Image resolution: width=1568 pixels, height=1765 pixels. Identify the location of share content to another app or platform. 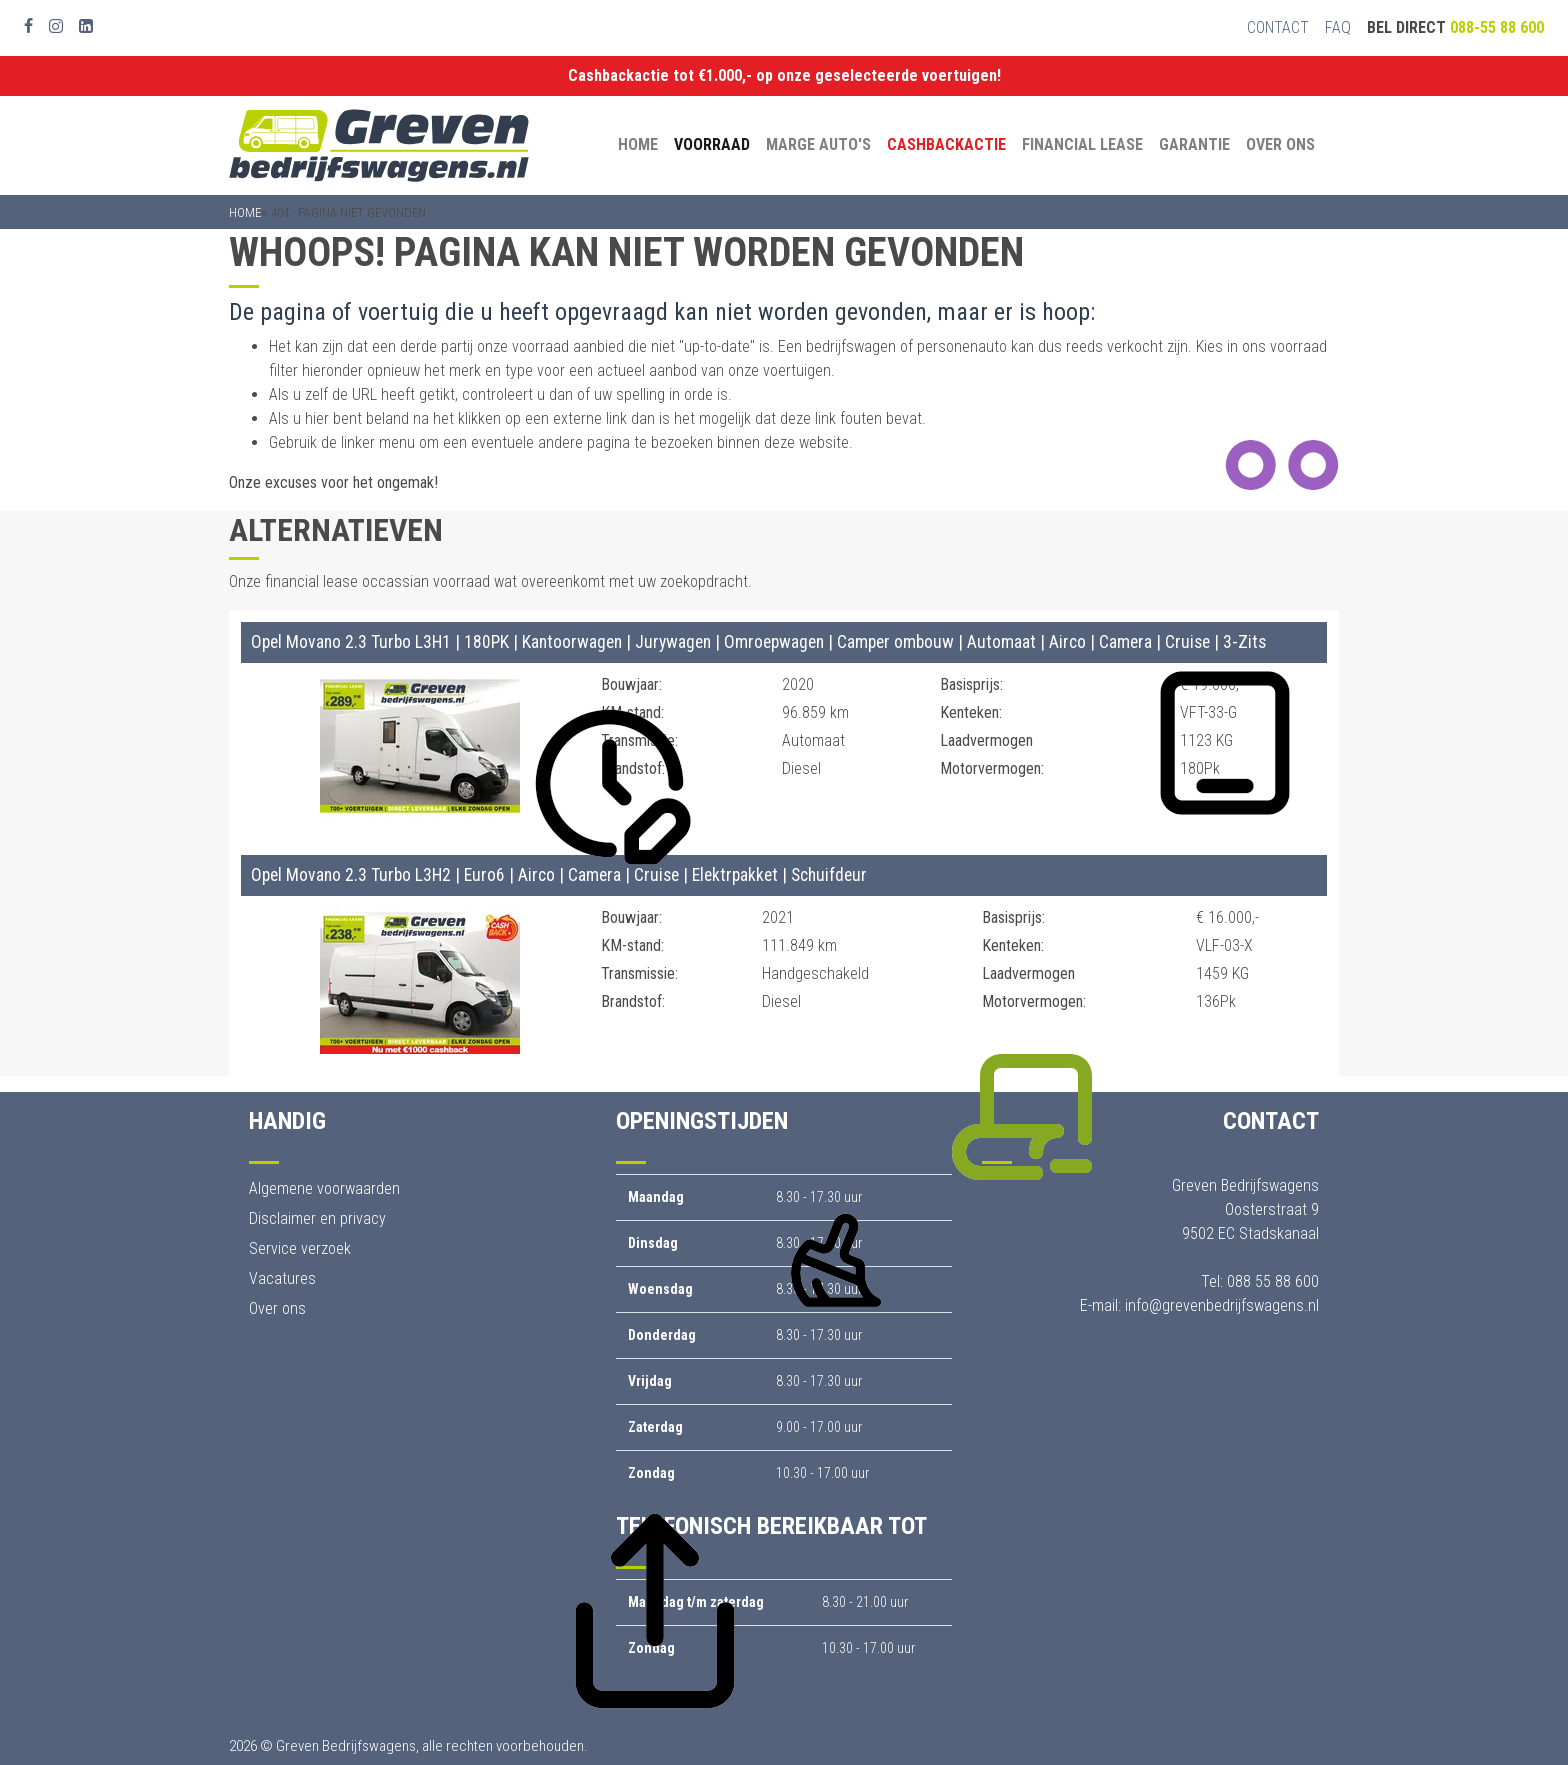
(655, 1611).